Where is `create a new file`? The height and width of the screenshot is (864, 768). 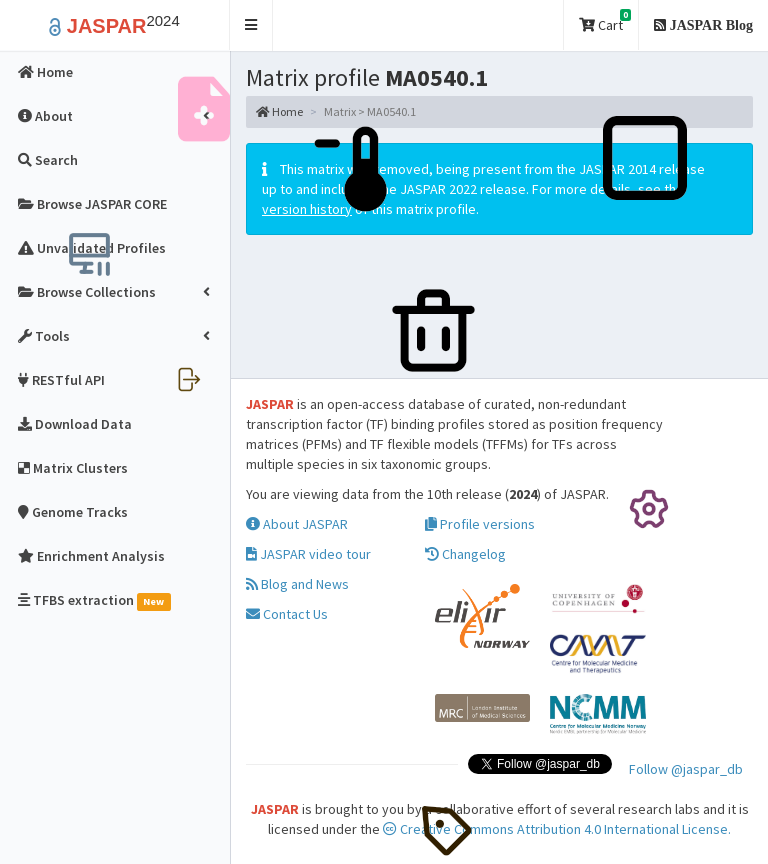
create a new file is located at coordinates (204, 109).